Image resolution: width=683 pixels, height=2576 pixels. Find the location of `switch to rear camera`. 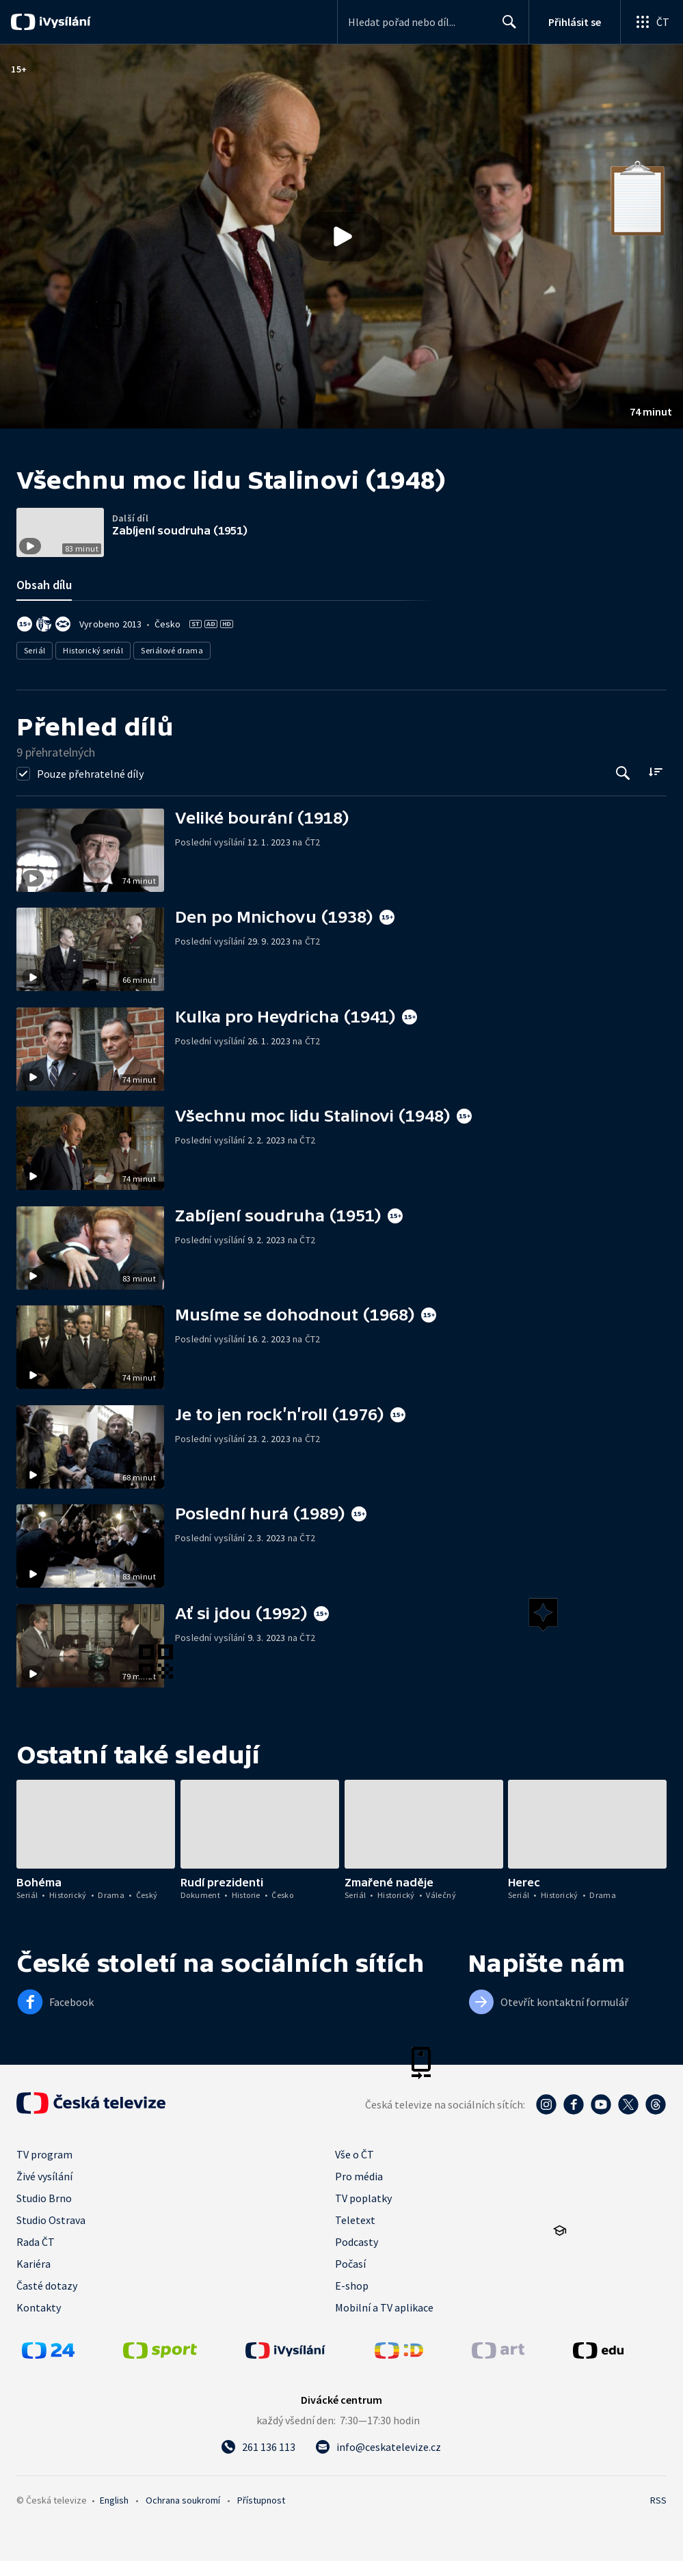

switch to rear camera is located at coordinates (421, 2063).